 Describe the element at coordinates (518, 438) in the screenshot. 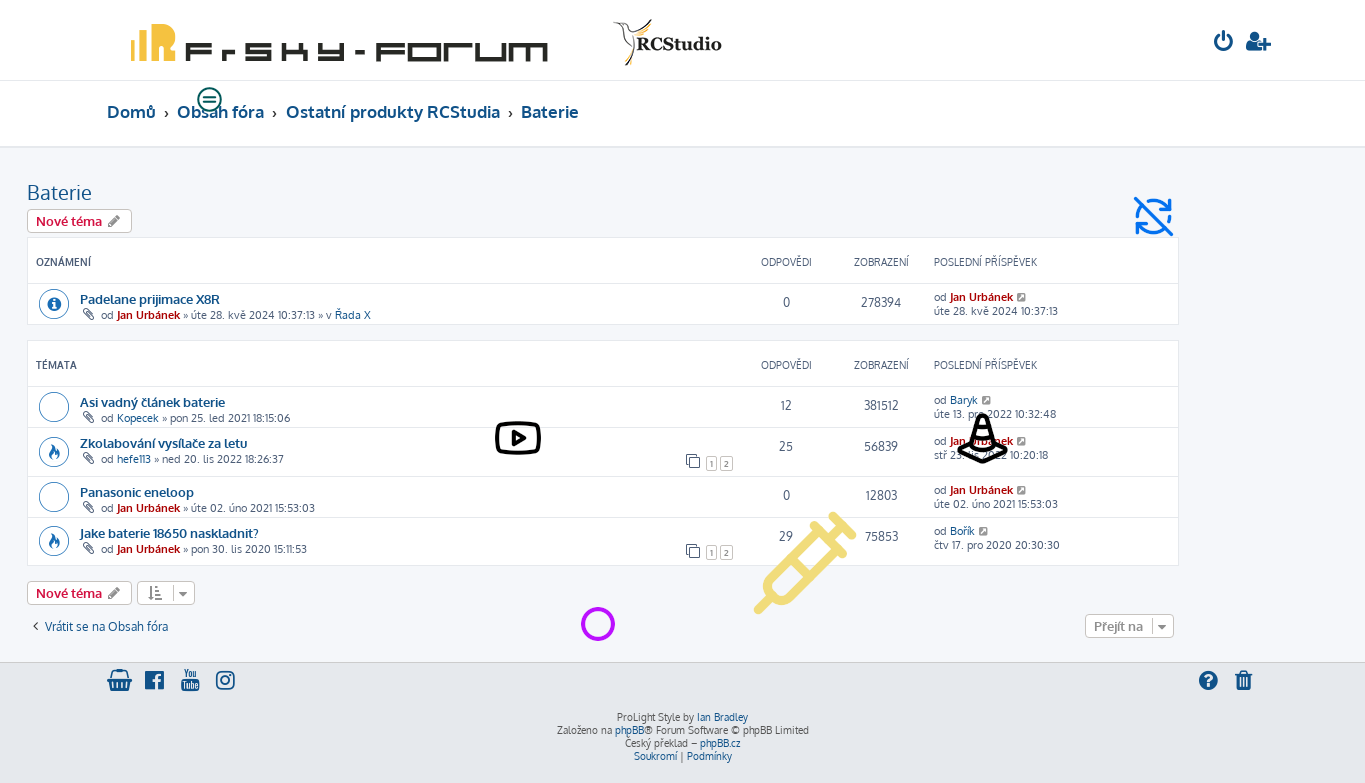

I see `open youtube app` at that location.